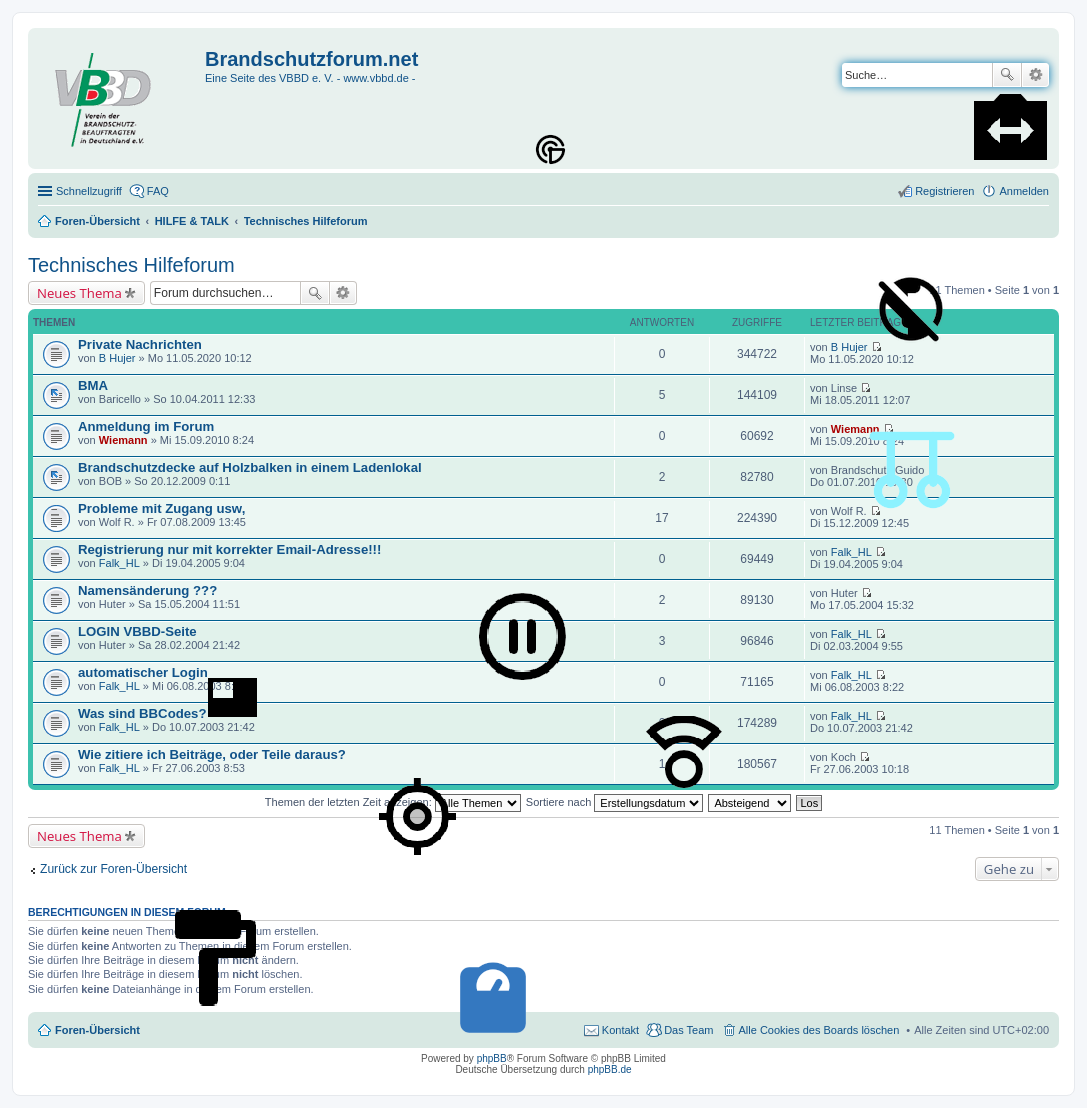 The image size is (1087, 1108). Describe the element at coordinates (493, 1000) in the screenshot. I see `view weight or body measurements` at that location.